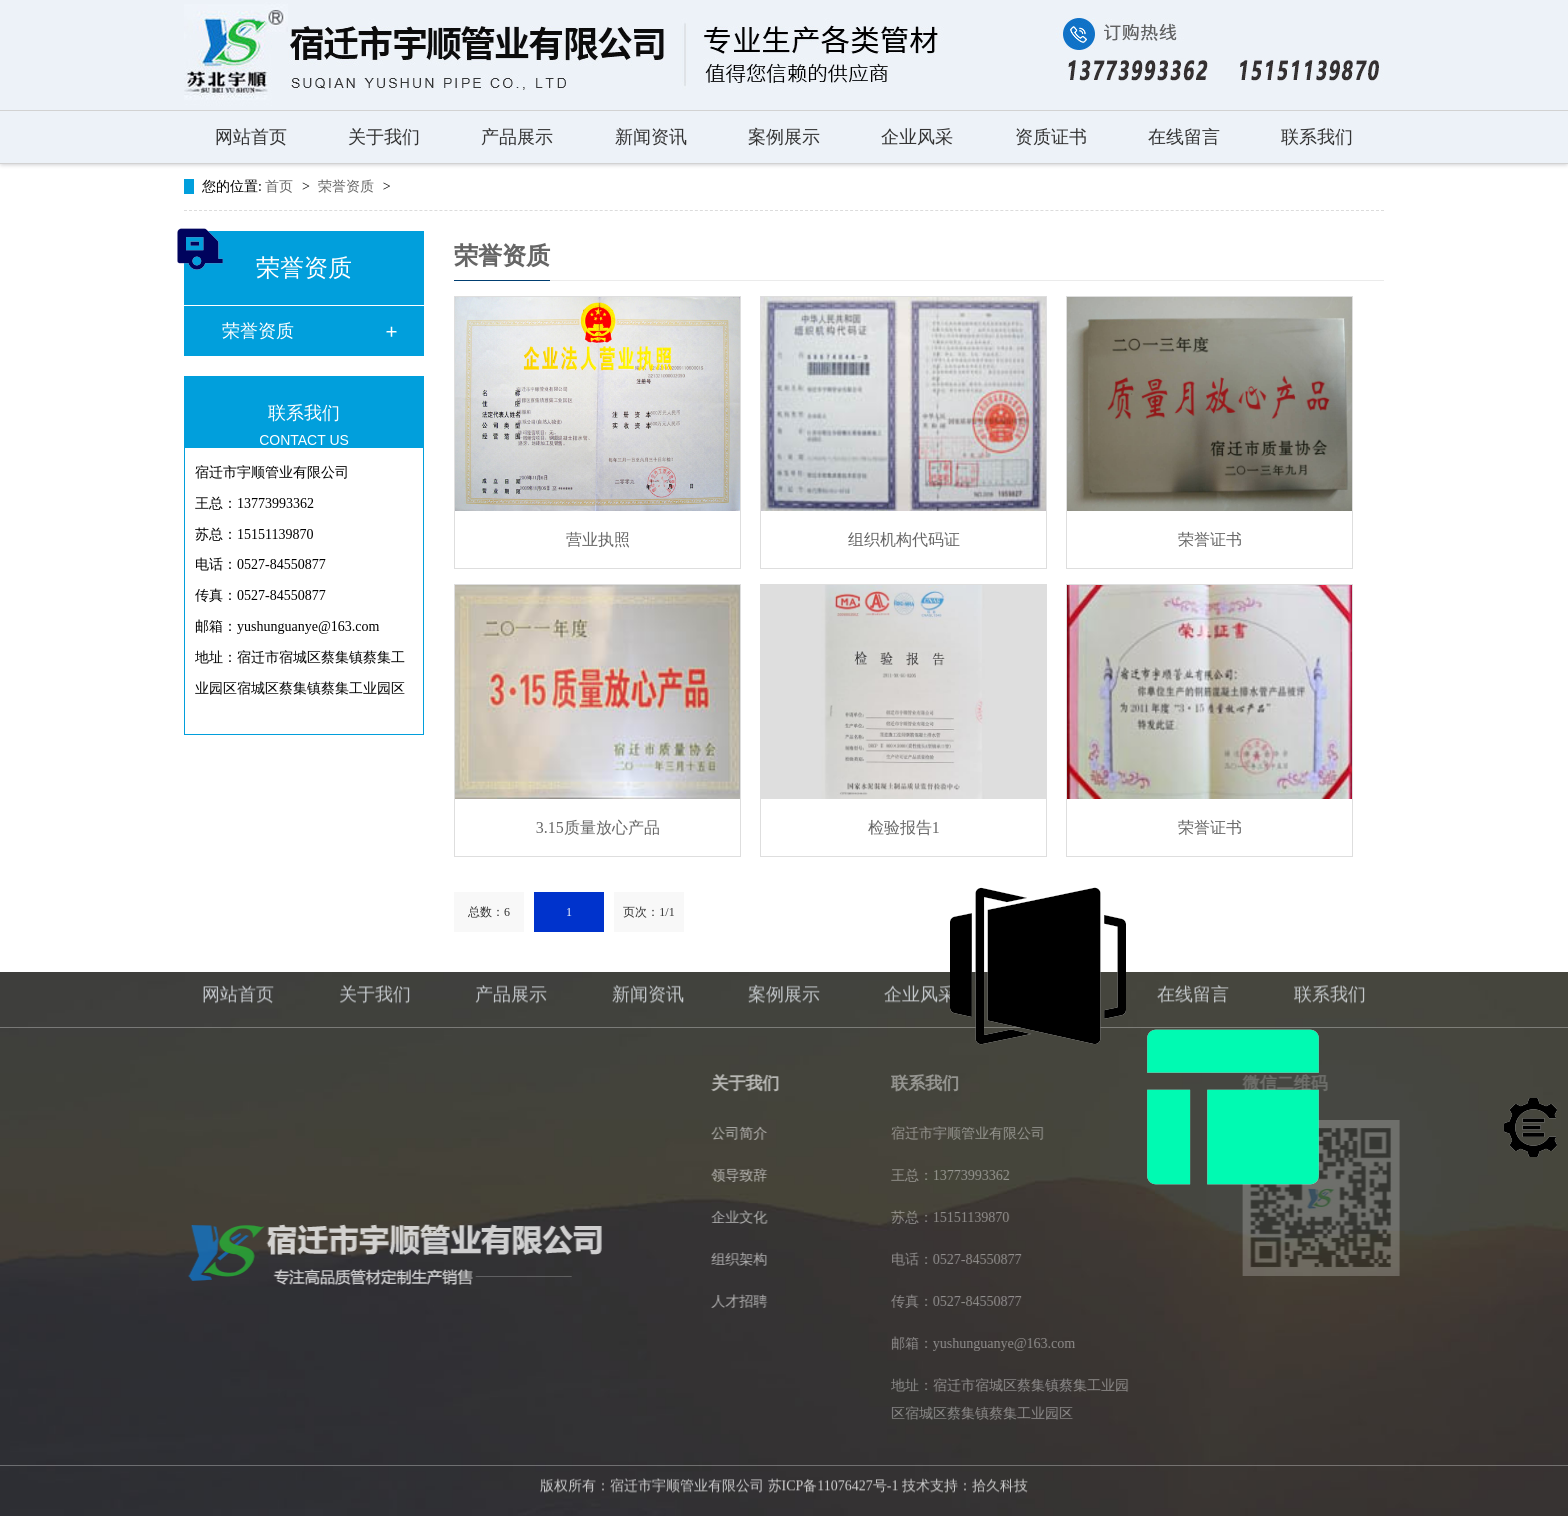 The image size is (1568, 1516). I want to click on reveal.js presentation framework logo, so click(1038, 966).